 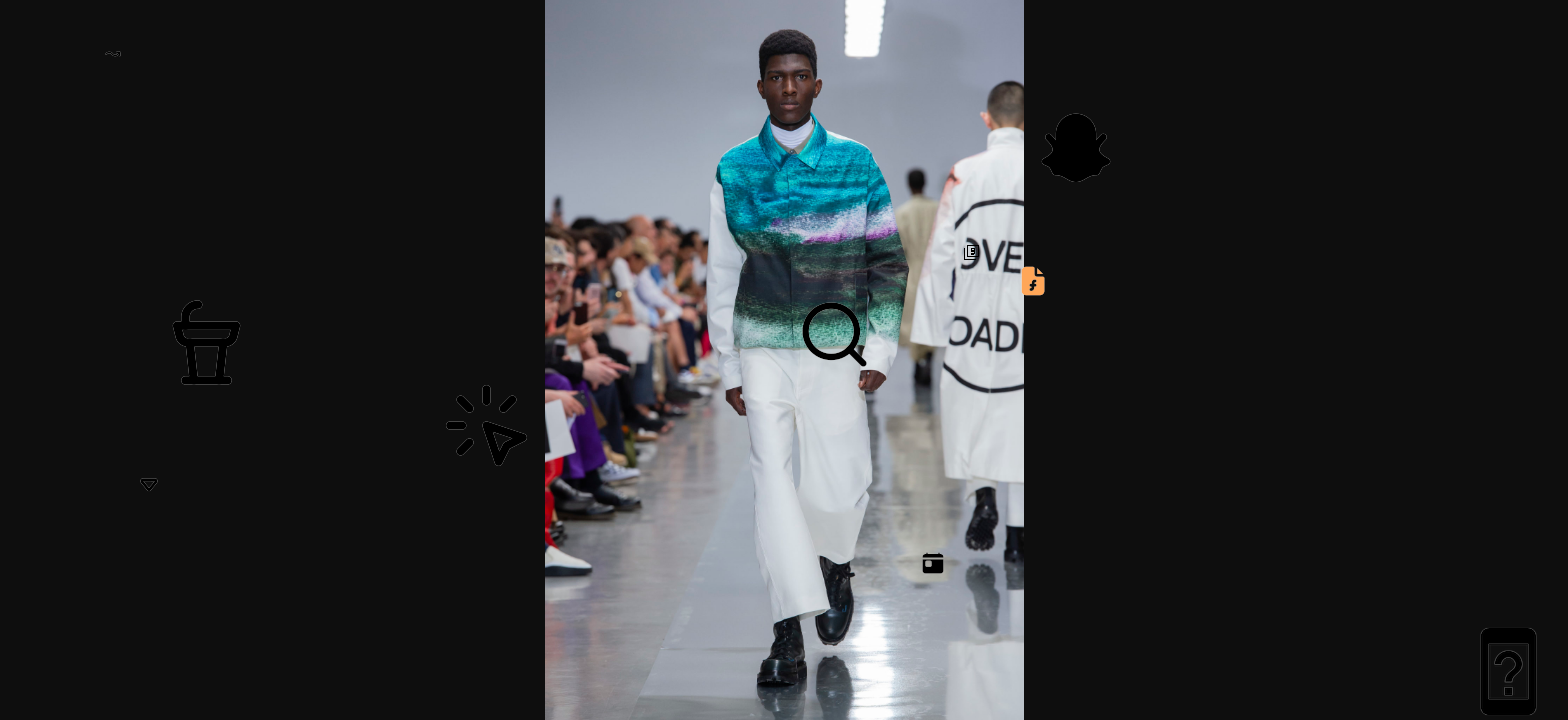 What do you see at coordinates (1508, 671) in the screenshot?
I see `indicates an unrecognized or unknown device` at bounding box center [1508, 671].